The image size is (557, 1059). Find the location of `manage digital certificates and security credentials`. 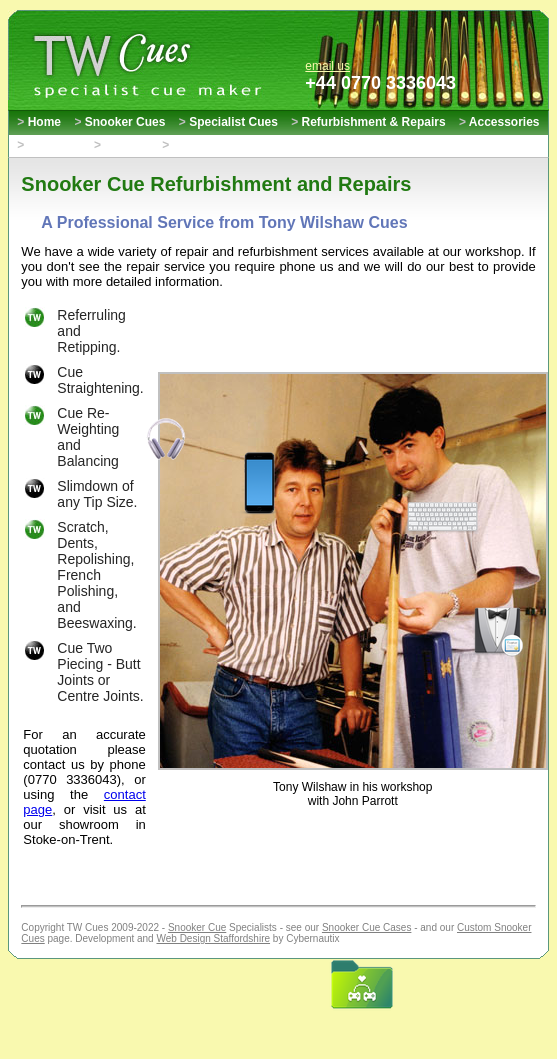

manage digital certificates and security credentials is located at coordinates (497, 631).